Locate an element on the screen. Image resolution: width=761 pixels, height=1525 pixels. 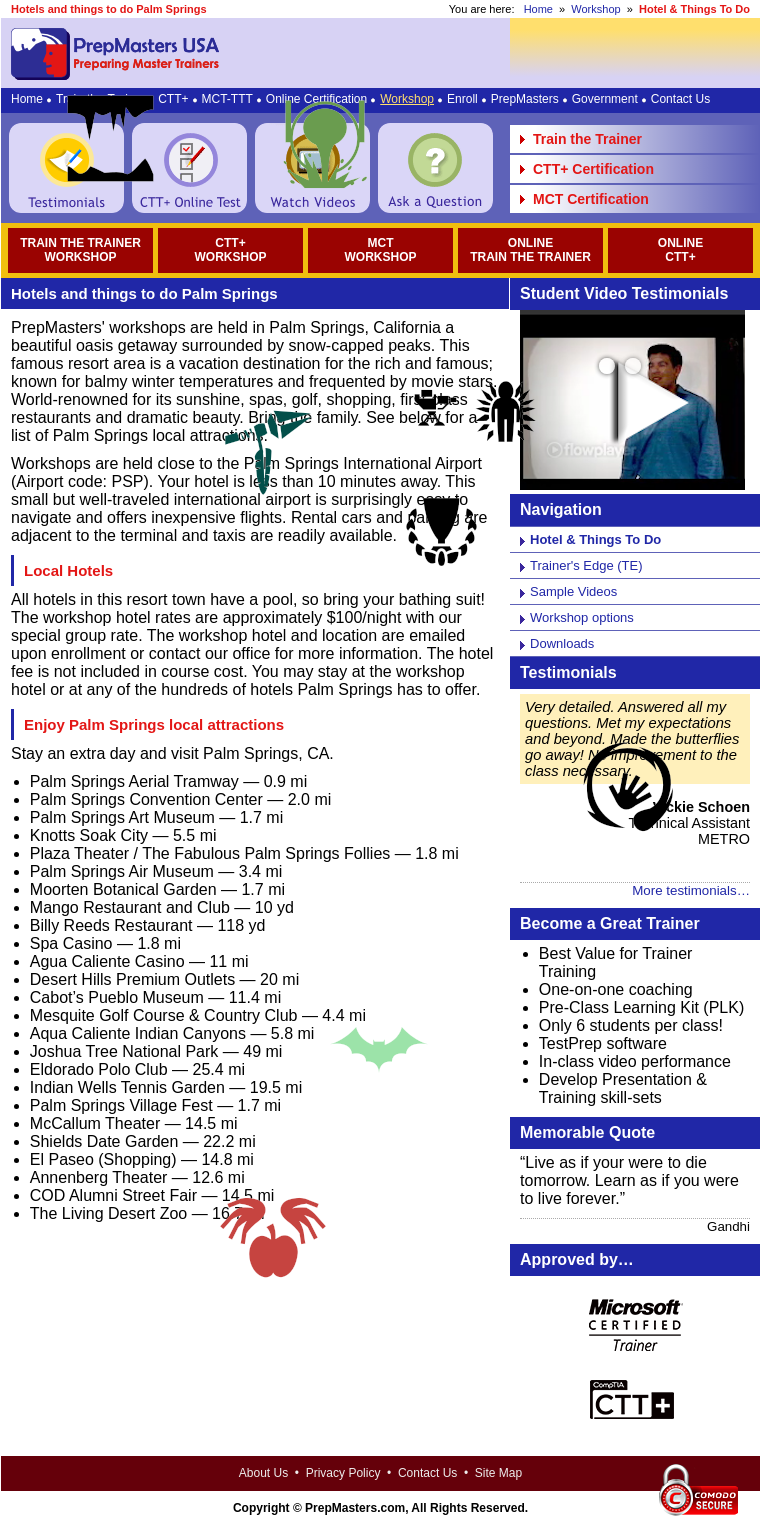
activate frost aura ability is located at coordinates (505, 411).